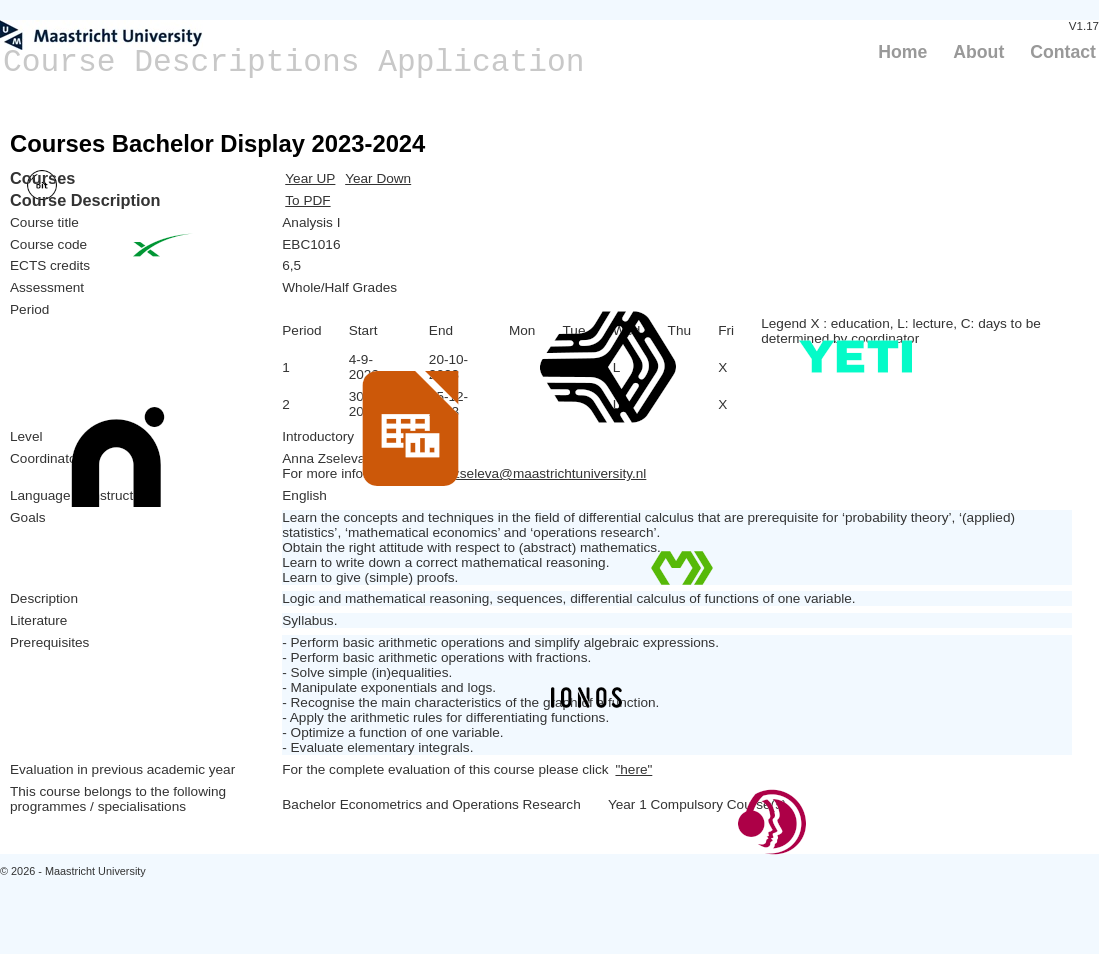 The width and height of the screenshot is (1099, 954). Describe the element at coordinates (855, 356) in the screenshot. I see `YETI brand logo` at that location.